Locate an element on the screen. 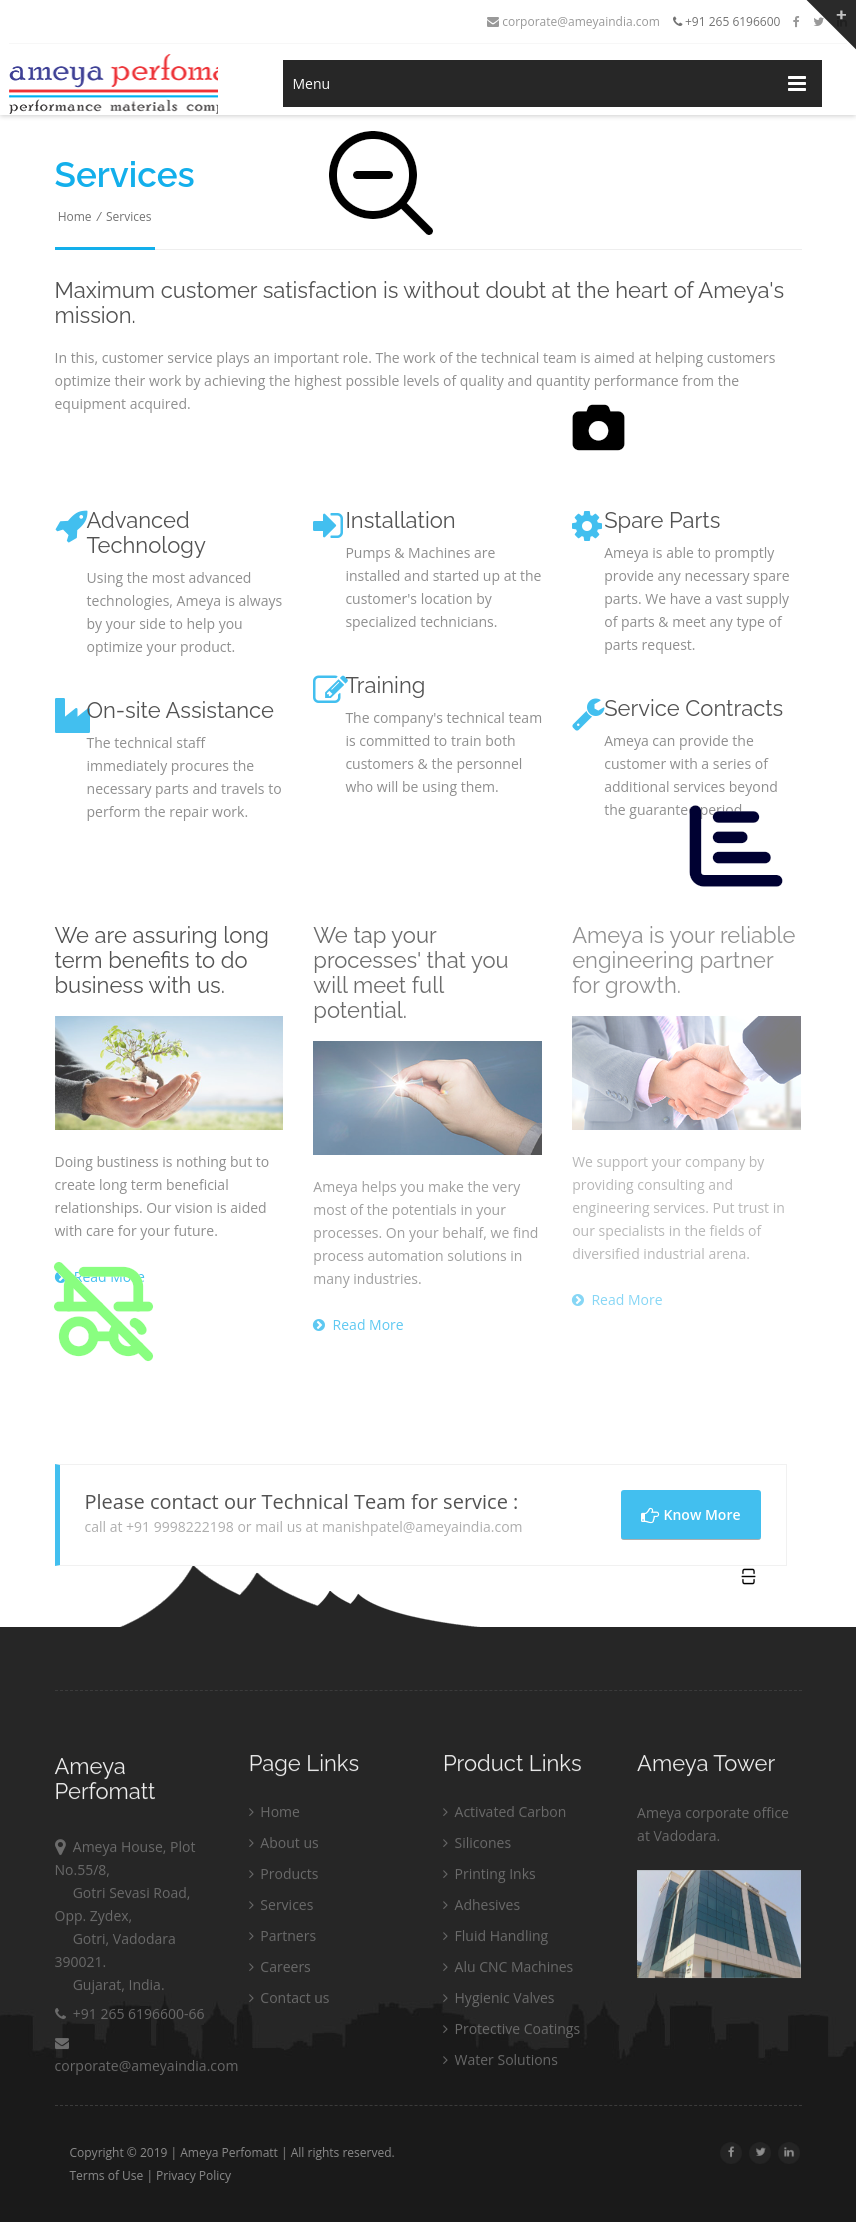 This screenshot has height=2222, width=856. view analytics or statistics is located at coordinates (736, 846).